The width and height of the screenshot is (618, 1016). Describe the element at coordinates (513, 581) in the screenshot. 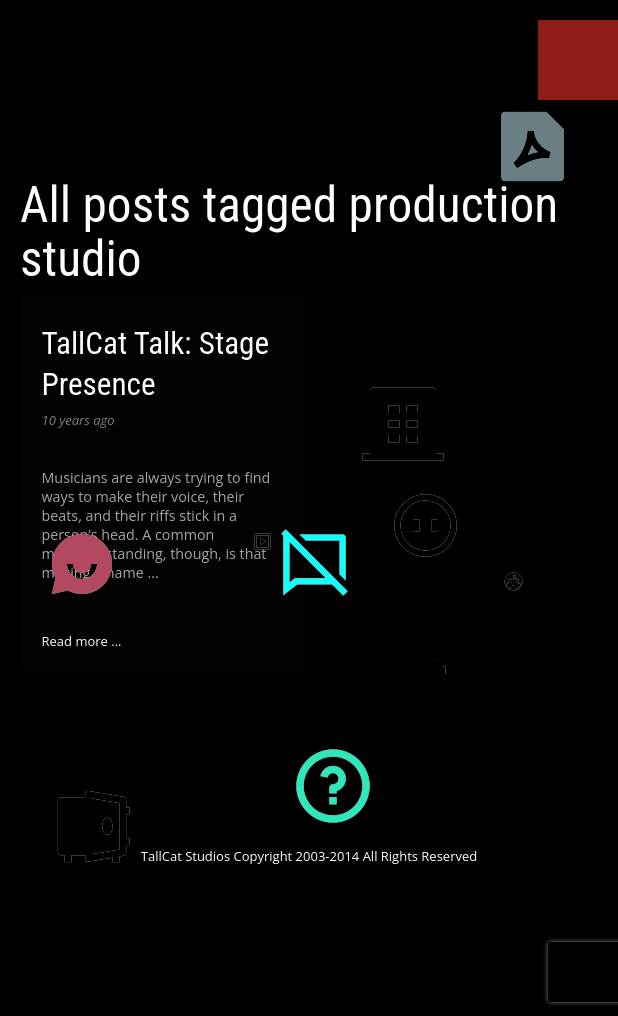

I see `fort awesome brand logo` at that location.